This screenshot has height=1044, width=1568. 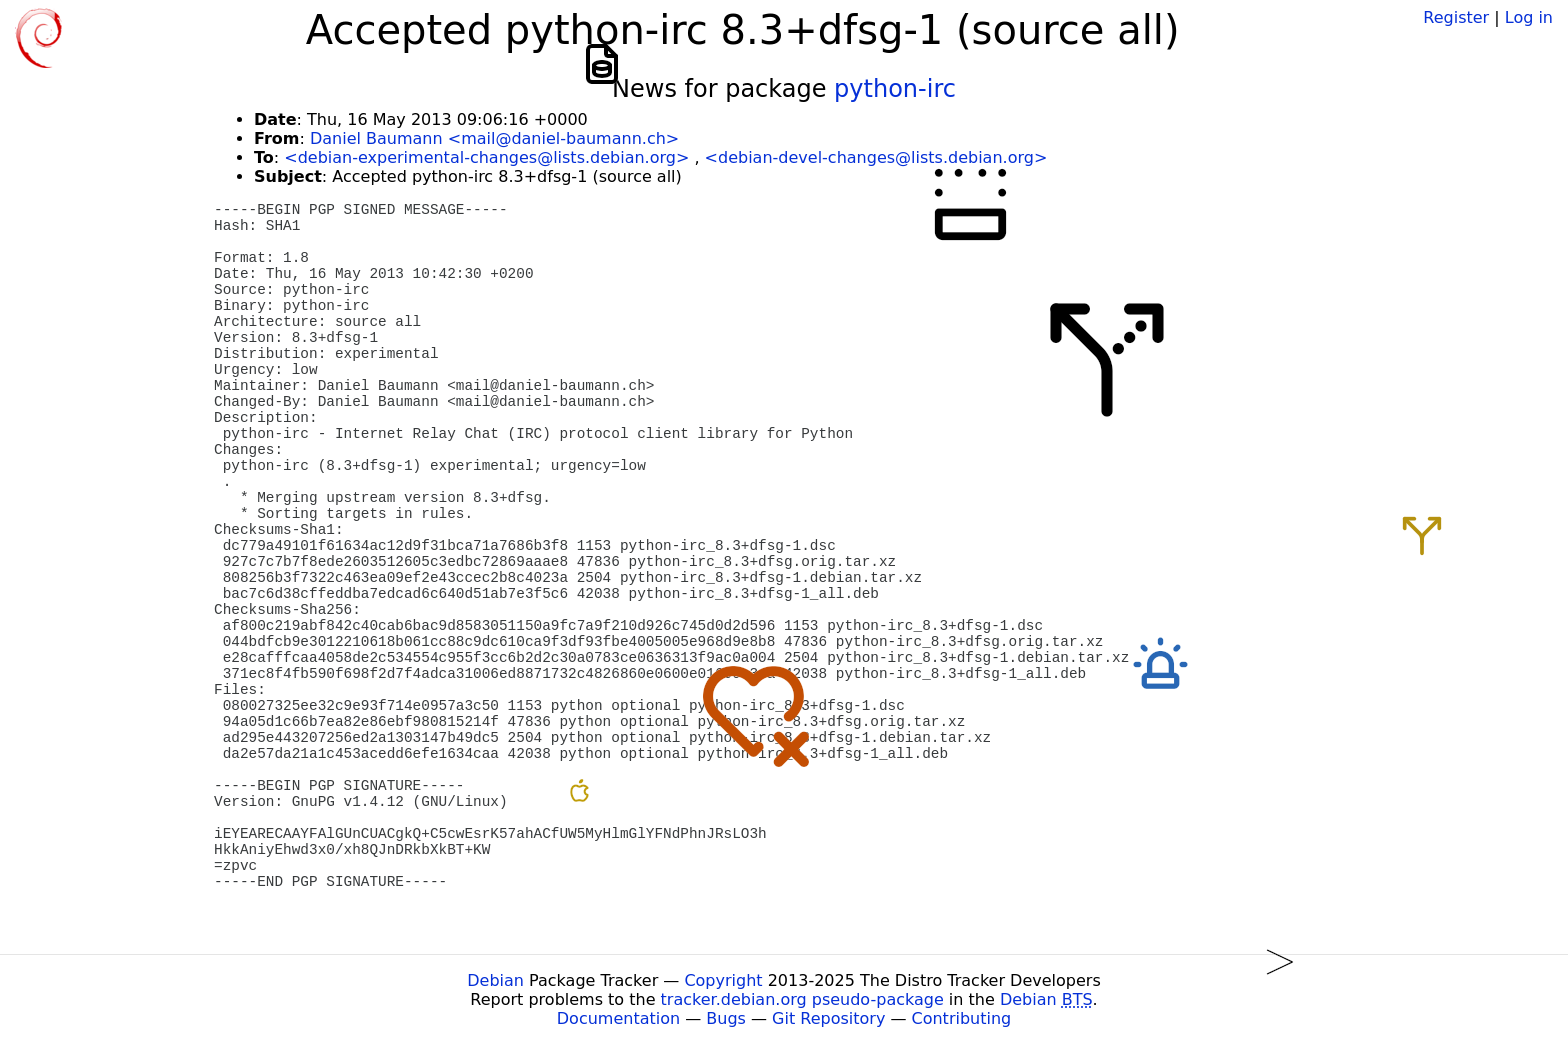 What do you see at coordinates (1278, 962) in the screenshot?
I see `navigate to the next item` at bounding box center [1278, 962].